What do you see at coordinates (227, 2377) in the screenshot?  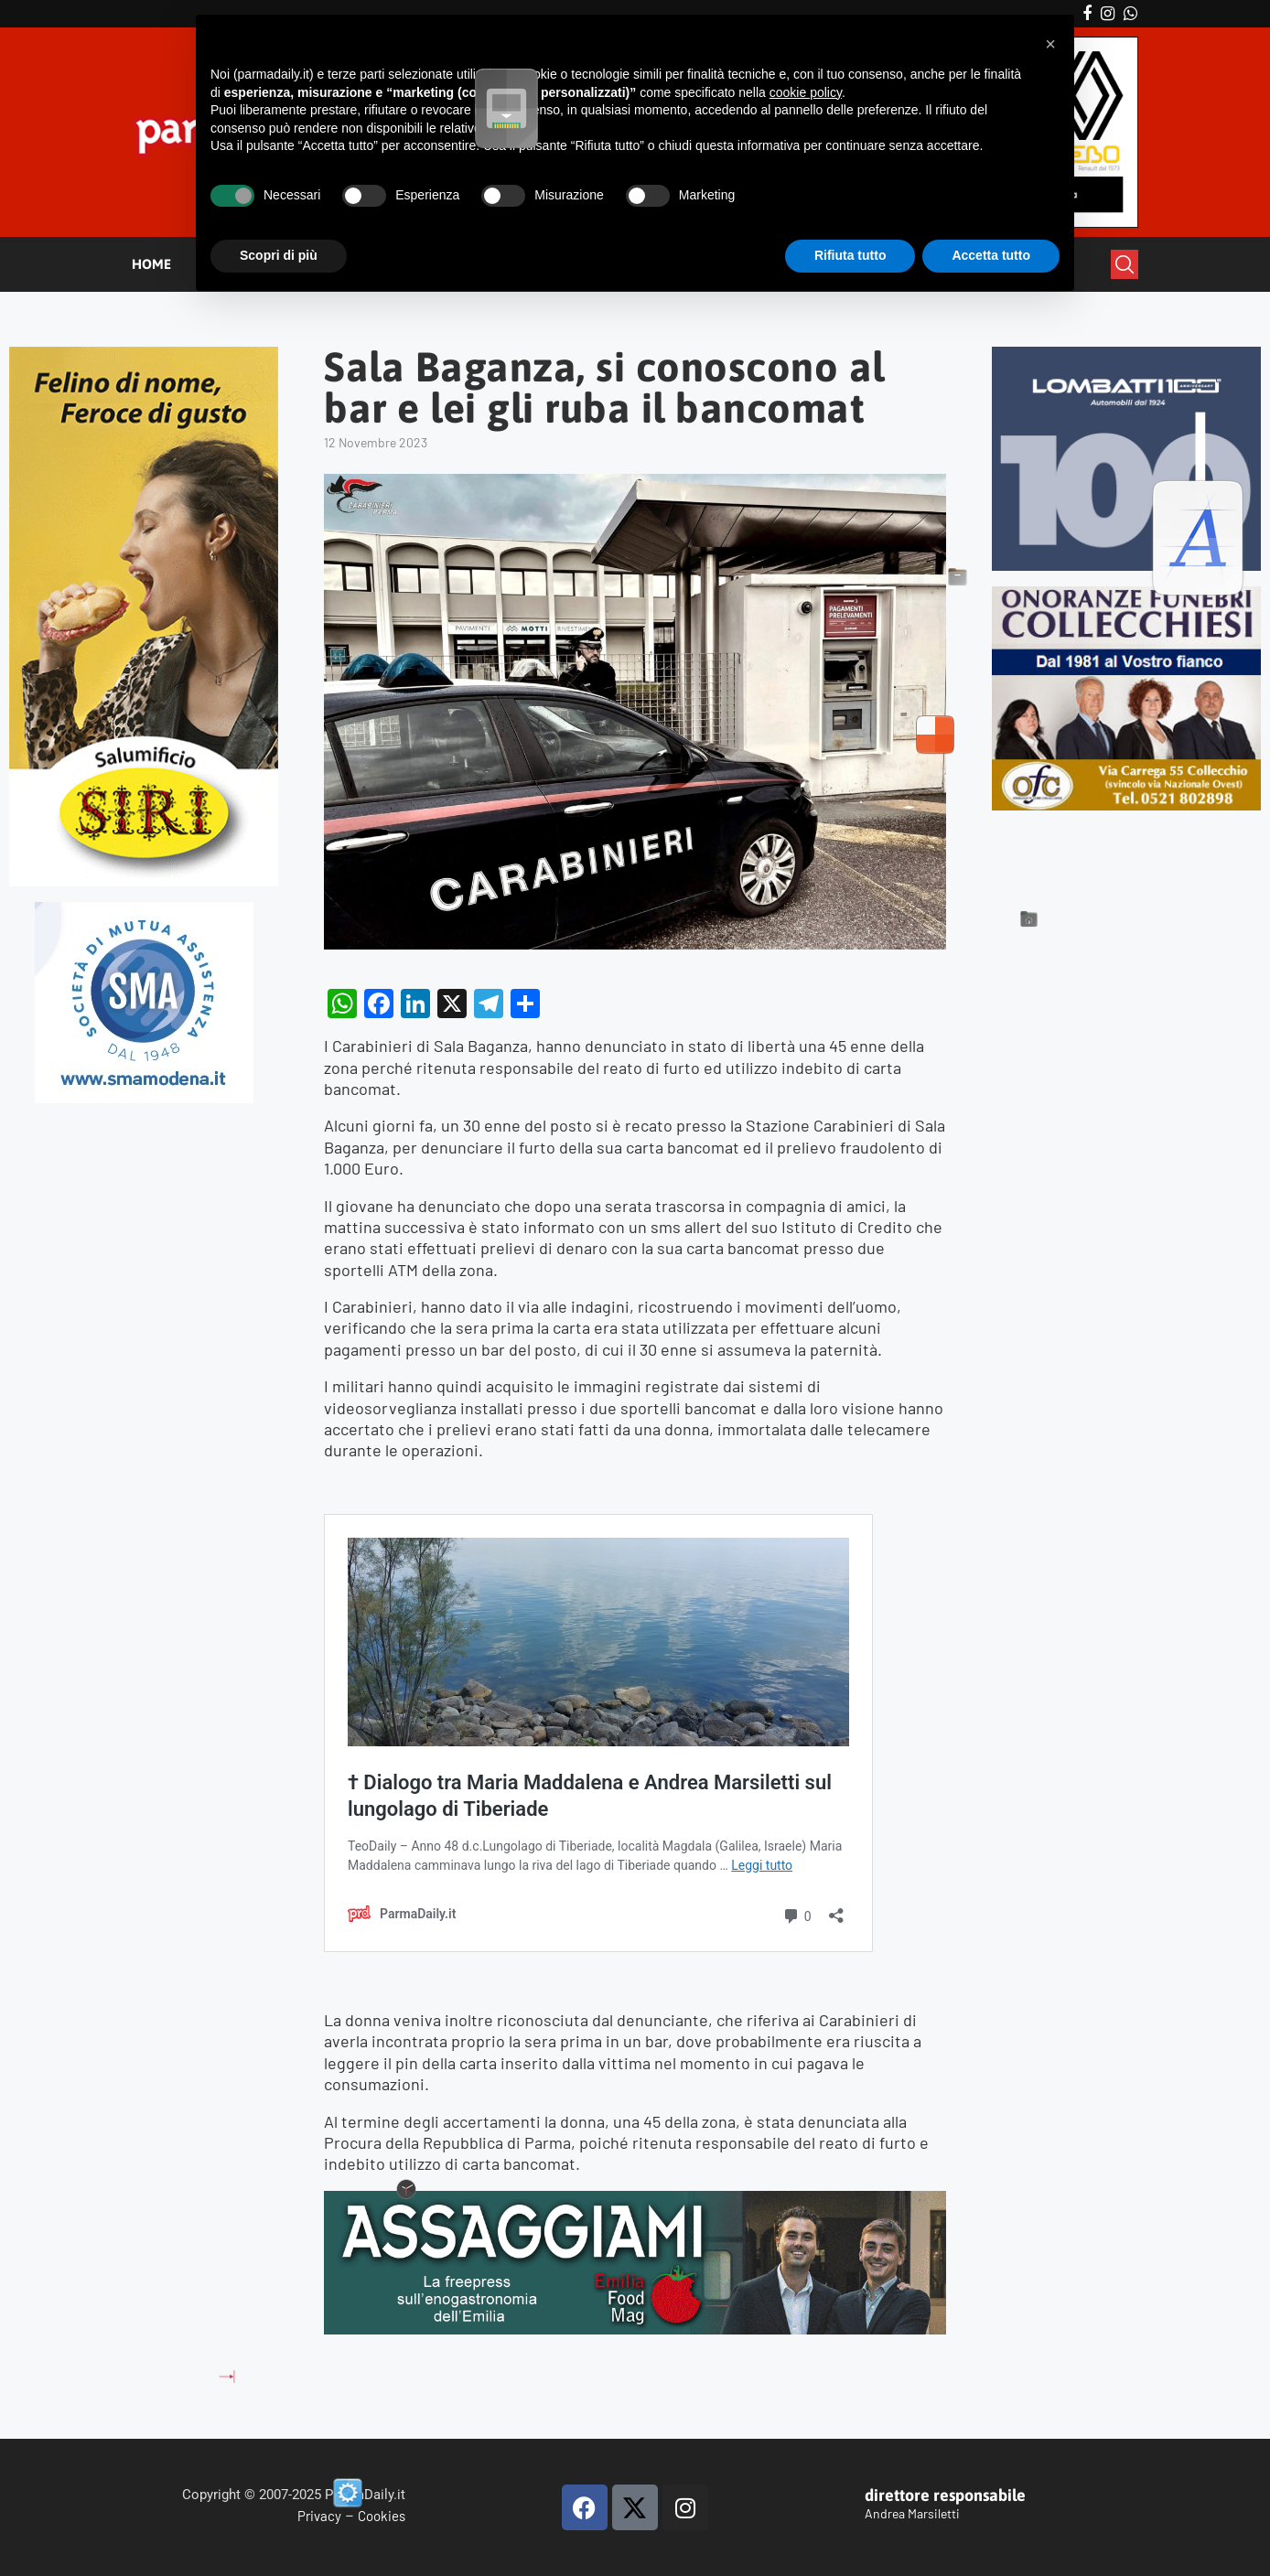 I see `go to the last item or page` at bounding box center [227, 2377].